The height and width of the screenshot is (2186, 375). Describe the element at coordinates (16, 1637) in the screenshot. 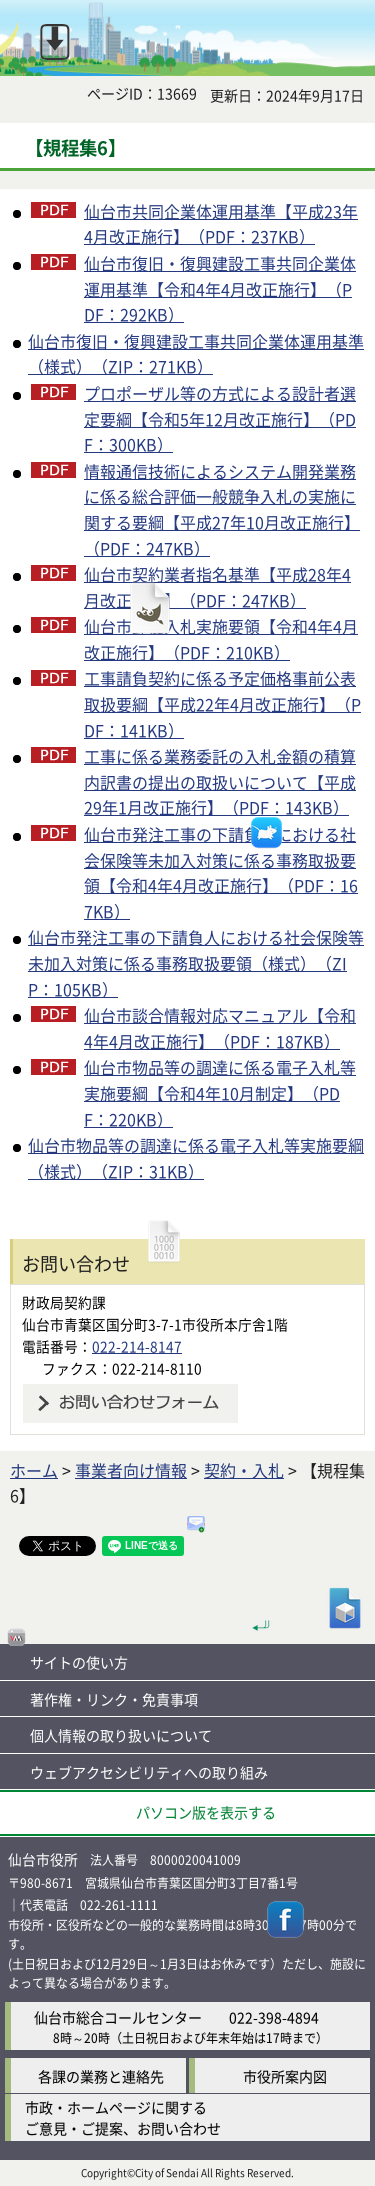

I see `open virtual machine preferences` at that location.